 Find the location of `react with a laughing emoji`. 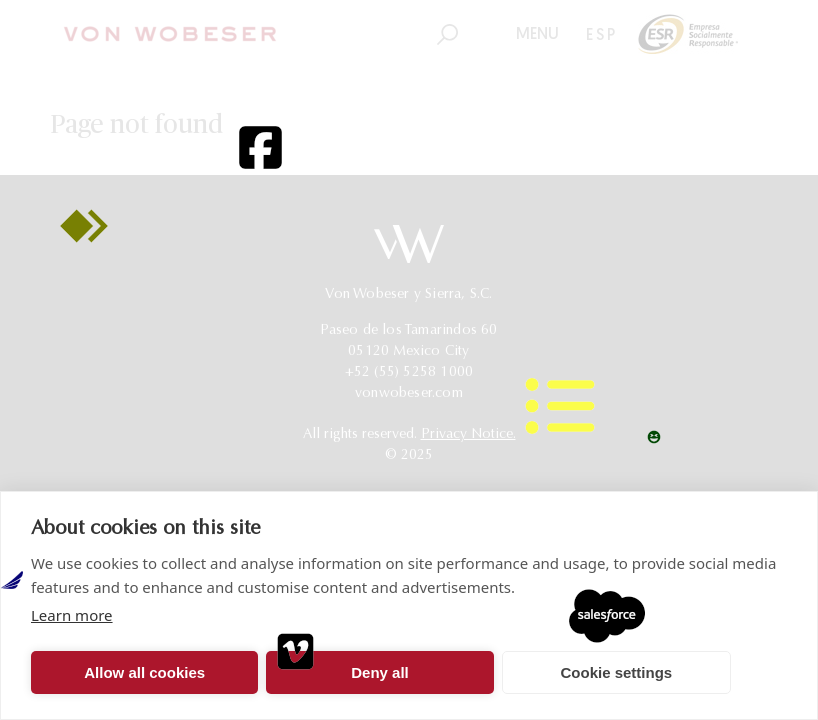

react with a laughing emoji is located at coordinates (654, 437).